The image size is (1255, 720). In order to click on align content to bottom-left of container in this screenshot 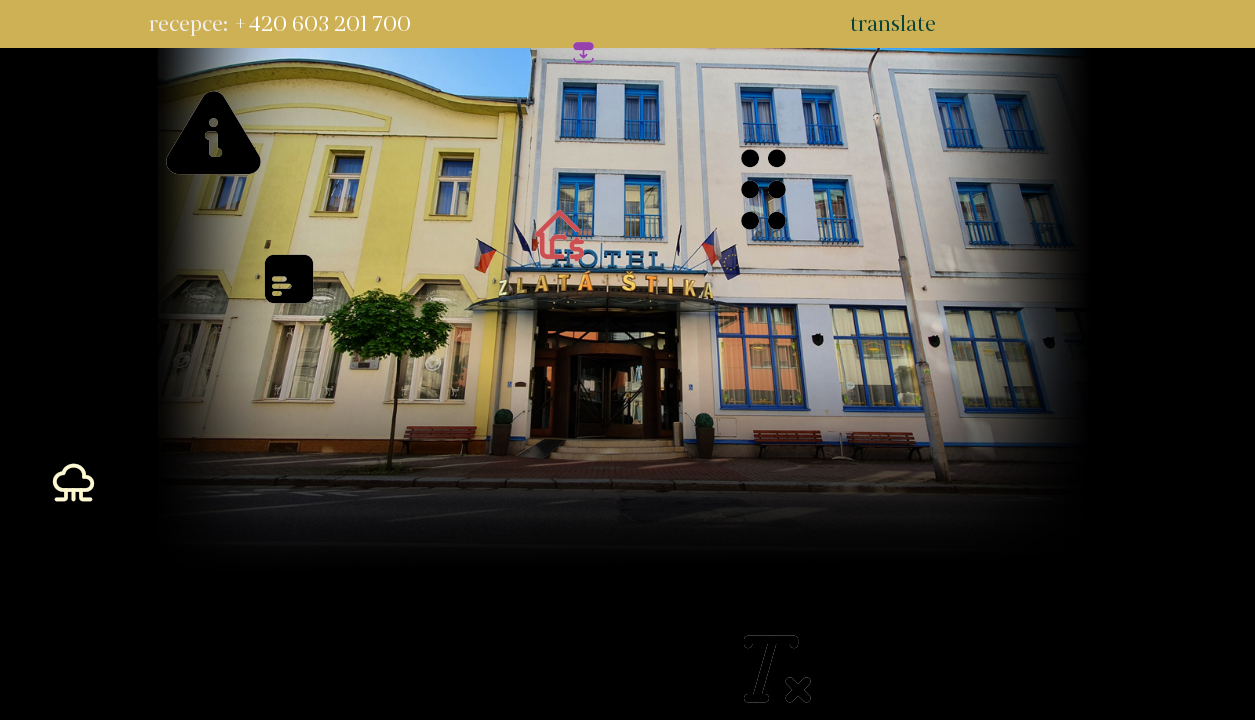, I will do `click(289, 279)`.